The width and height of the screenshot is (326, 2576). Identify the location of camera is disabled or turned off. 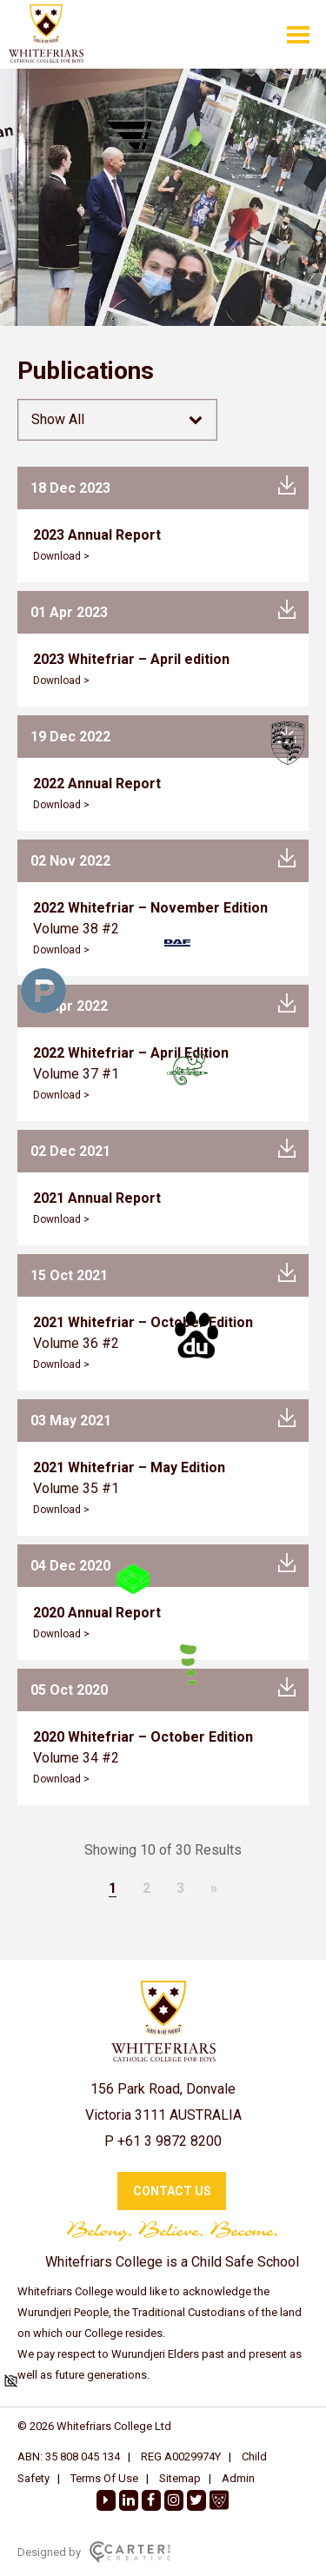
(10, 2380).